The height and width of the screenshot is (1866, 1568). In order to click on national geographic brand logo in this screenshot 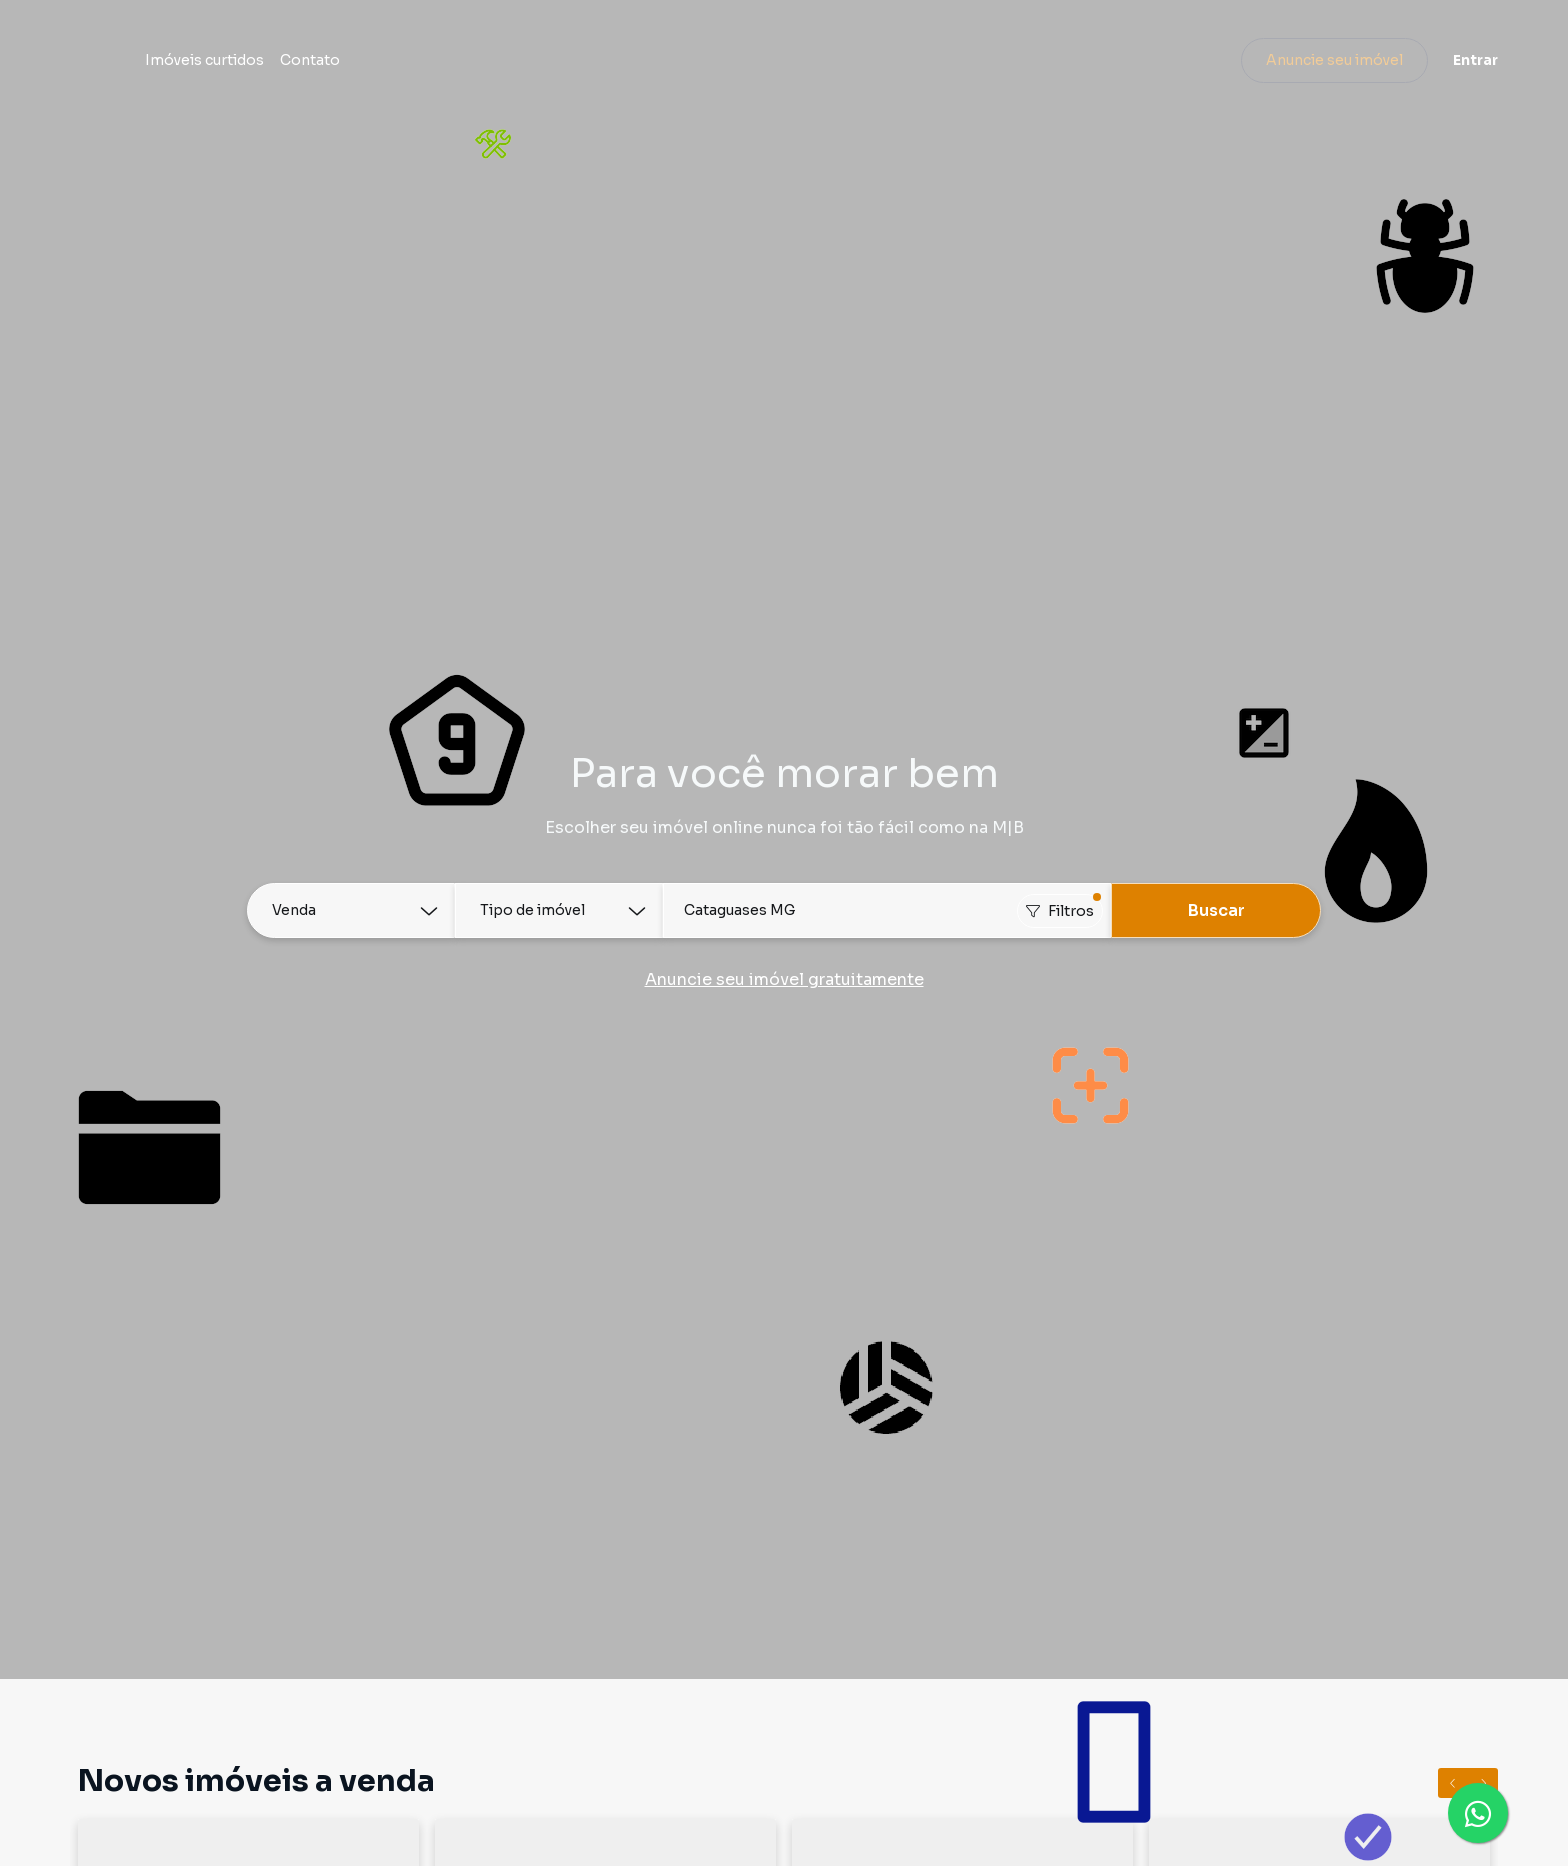, I will do `click(1114, 1762)`.